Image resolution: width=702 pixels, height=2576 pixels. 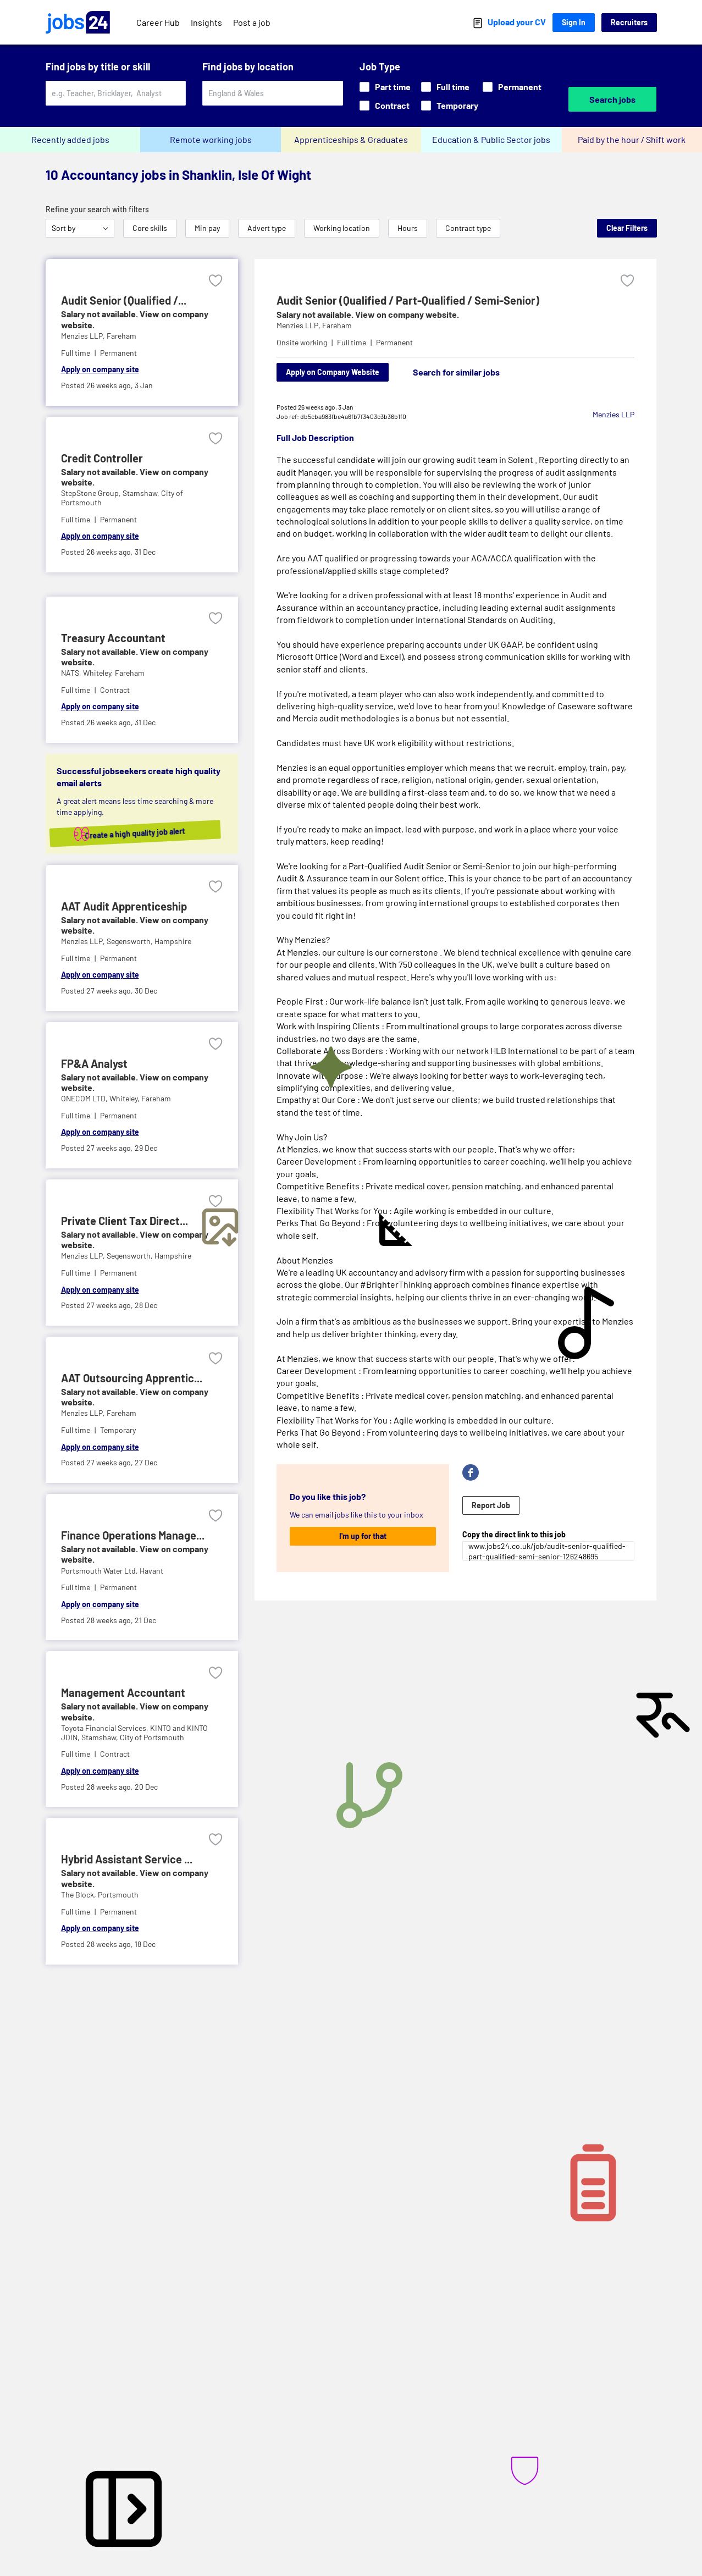 I want to click on access security or privacy settings, so click(x=524, y=2469).